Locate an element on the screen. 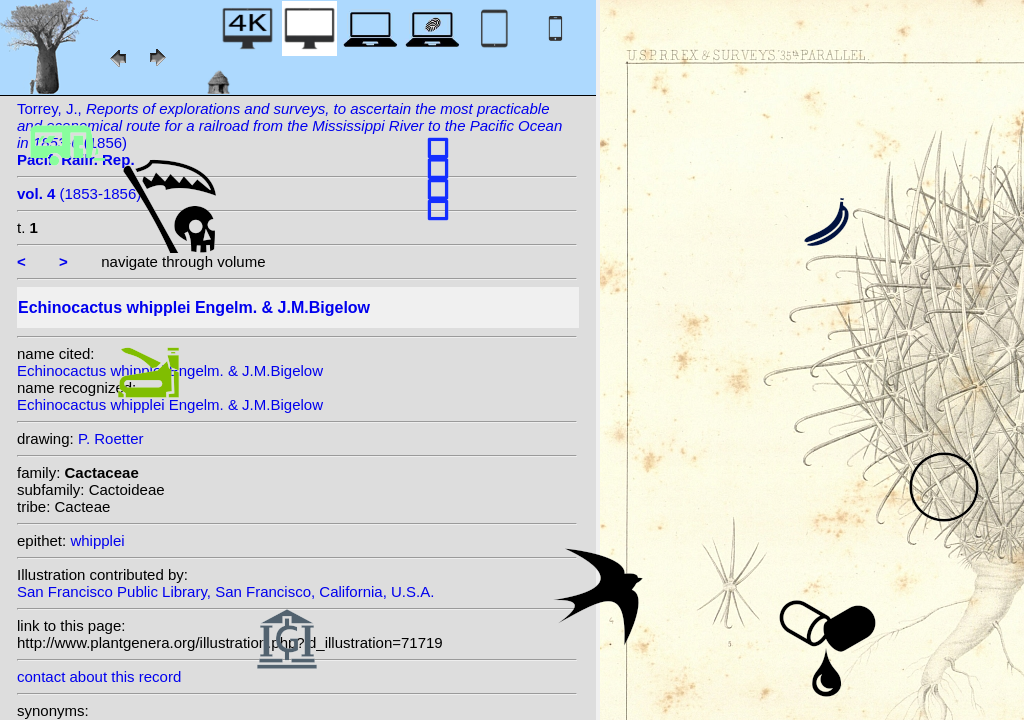 The height and width of the screenshot is (720, 1024). indicates banana or tropical fruit category is located at coordinates (826, 221).